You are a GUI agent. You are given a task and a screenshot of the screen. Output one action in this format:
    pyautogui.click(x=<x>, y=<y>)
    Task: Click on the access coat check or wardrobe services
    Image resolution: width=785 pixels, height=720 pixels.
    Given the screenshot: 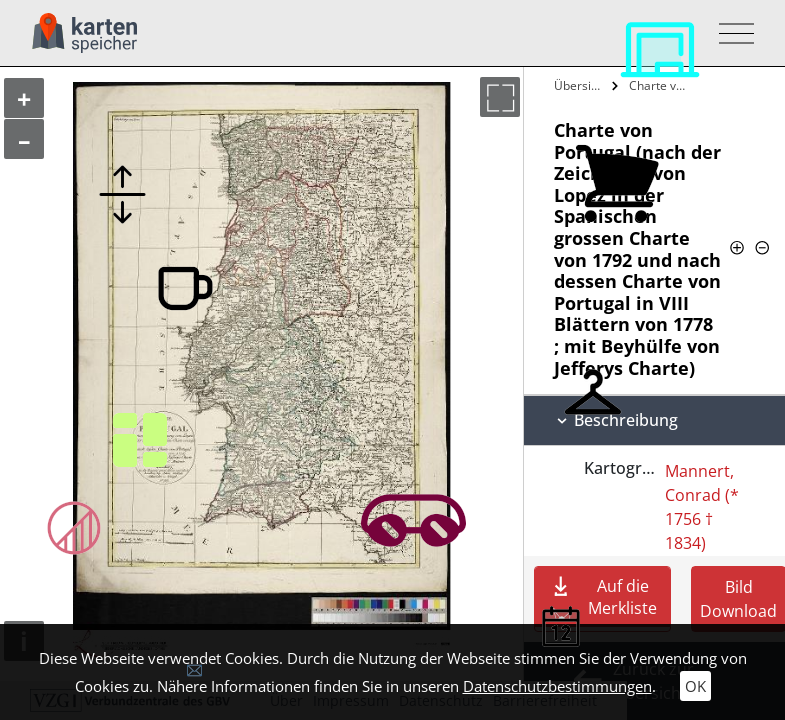 What is the action you would take?
    pyautogui.click(x=593, y=392)
    